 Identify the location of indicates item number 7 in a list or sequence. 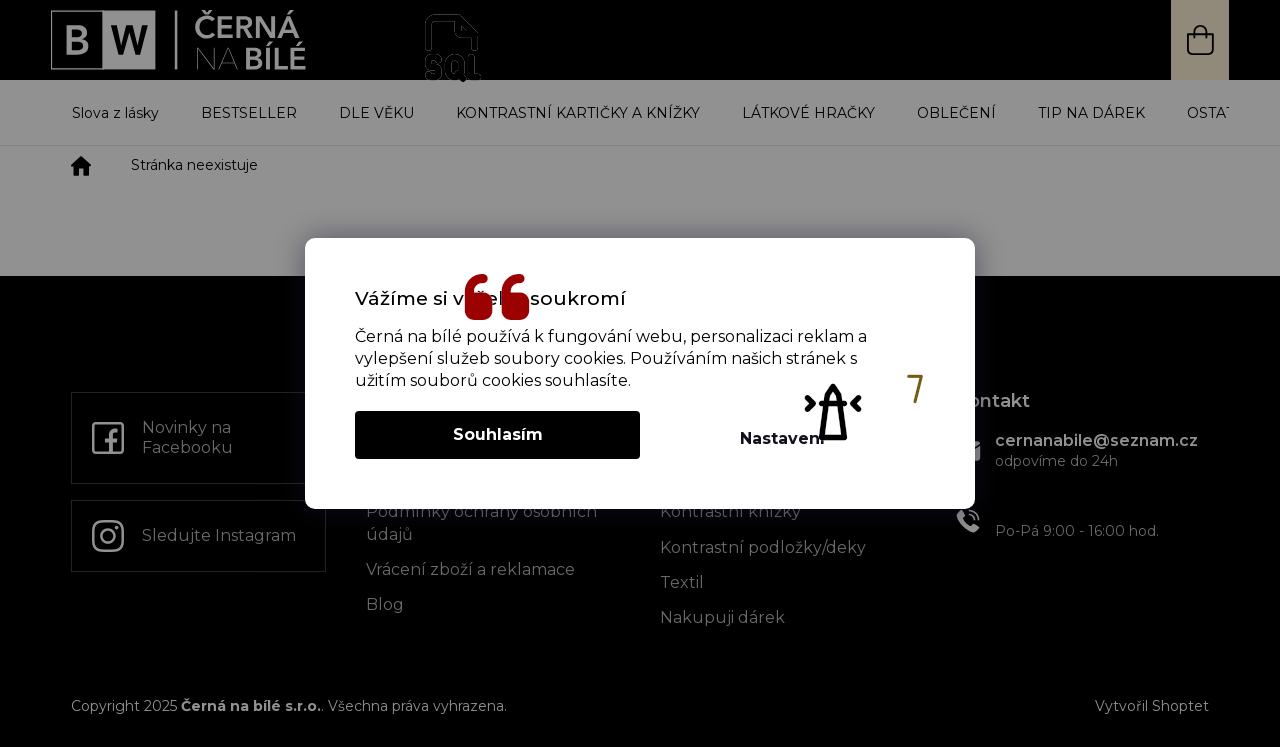
(915, 389).